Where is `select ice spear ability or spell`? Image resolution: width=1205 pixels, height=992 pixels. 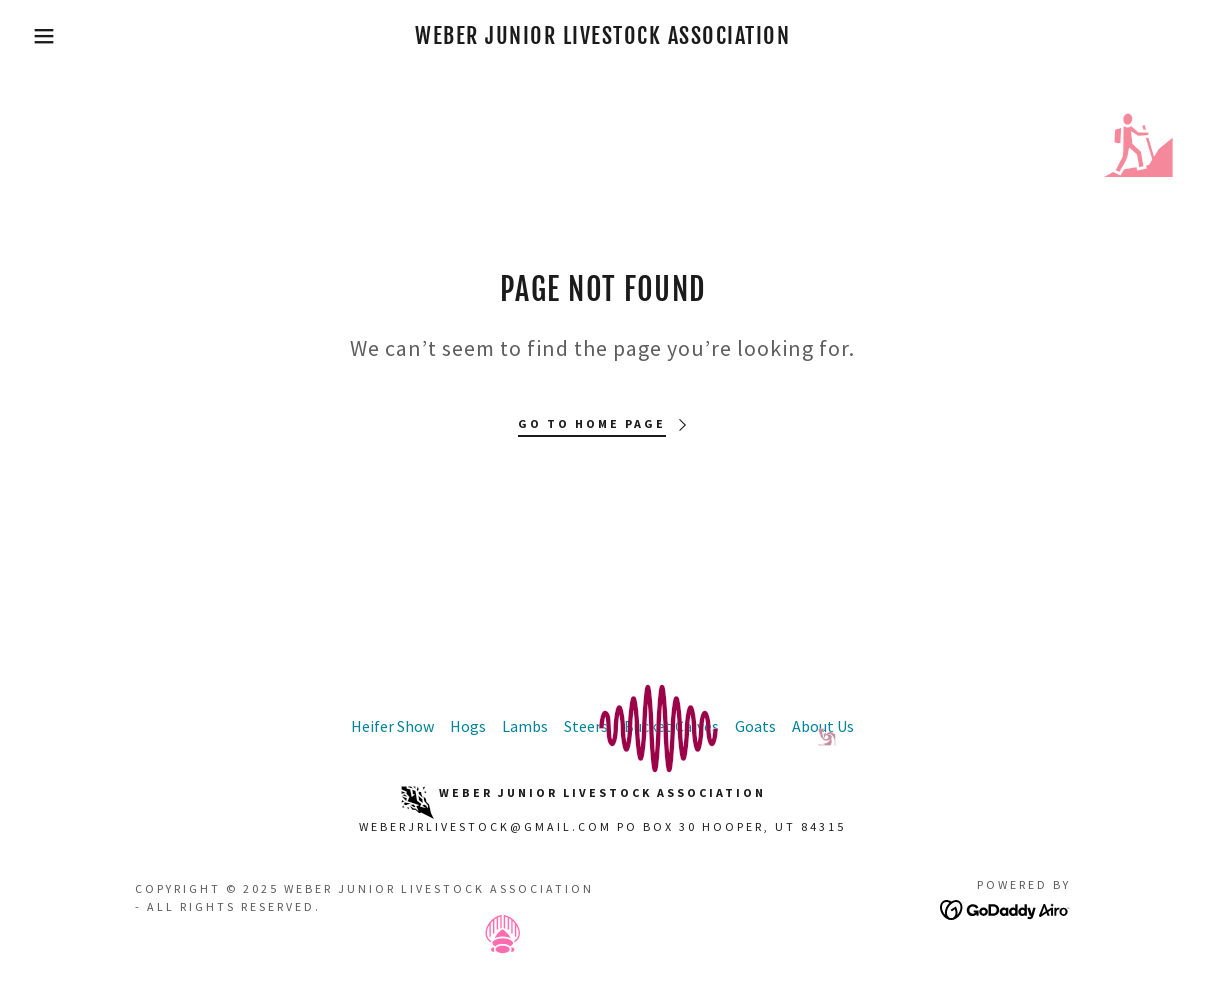 select ice spear ability or spell is located at coordinates (417, 802).